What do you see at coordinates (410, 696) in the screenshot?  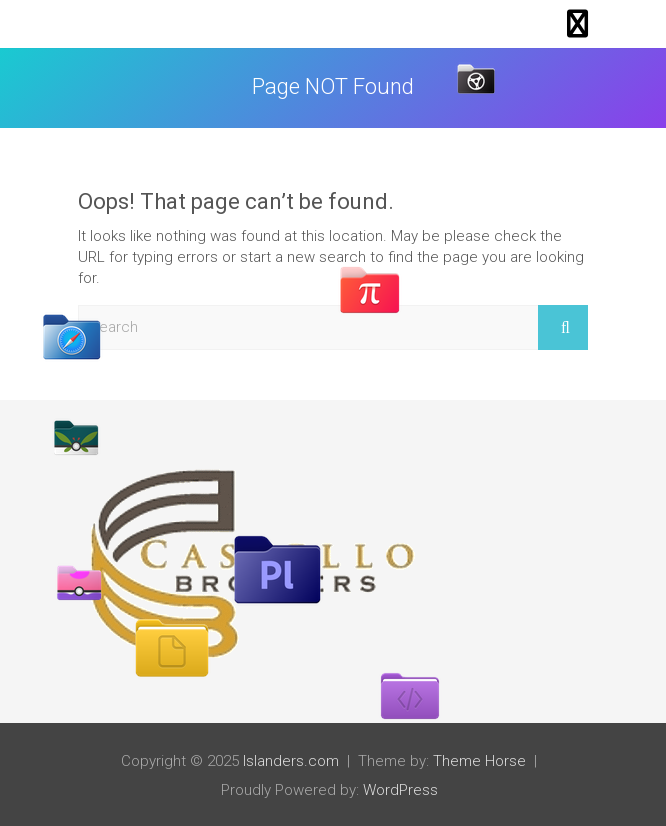 I see `open your code projects folder` at bounding box center [410, 696].